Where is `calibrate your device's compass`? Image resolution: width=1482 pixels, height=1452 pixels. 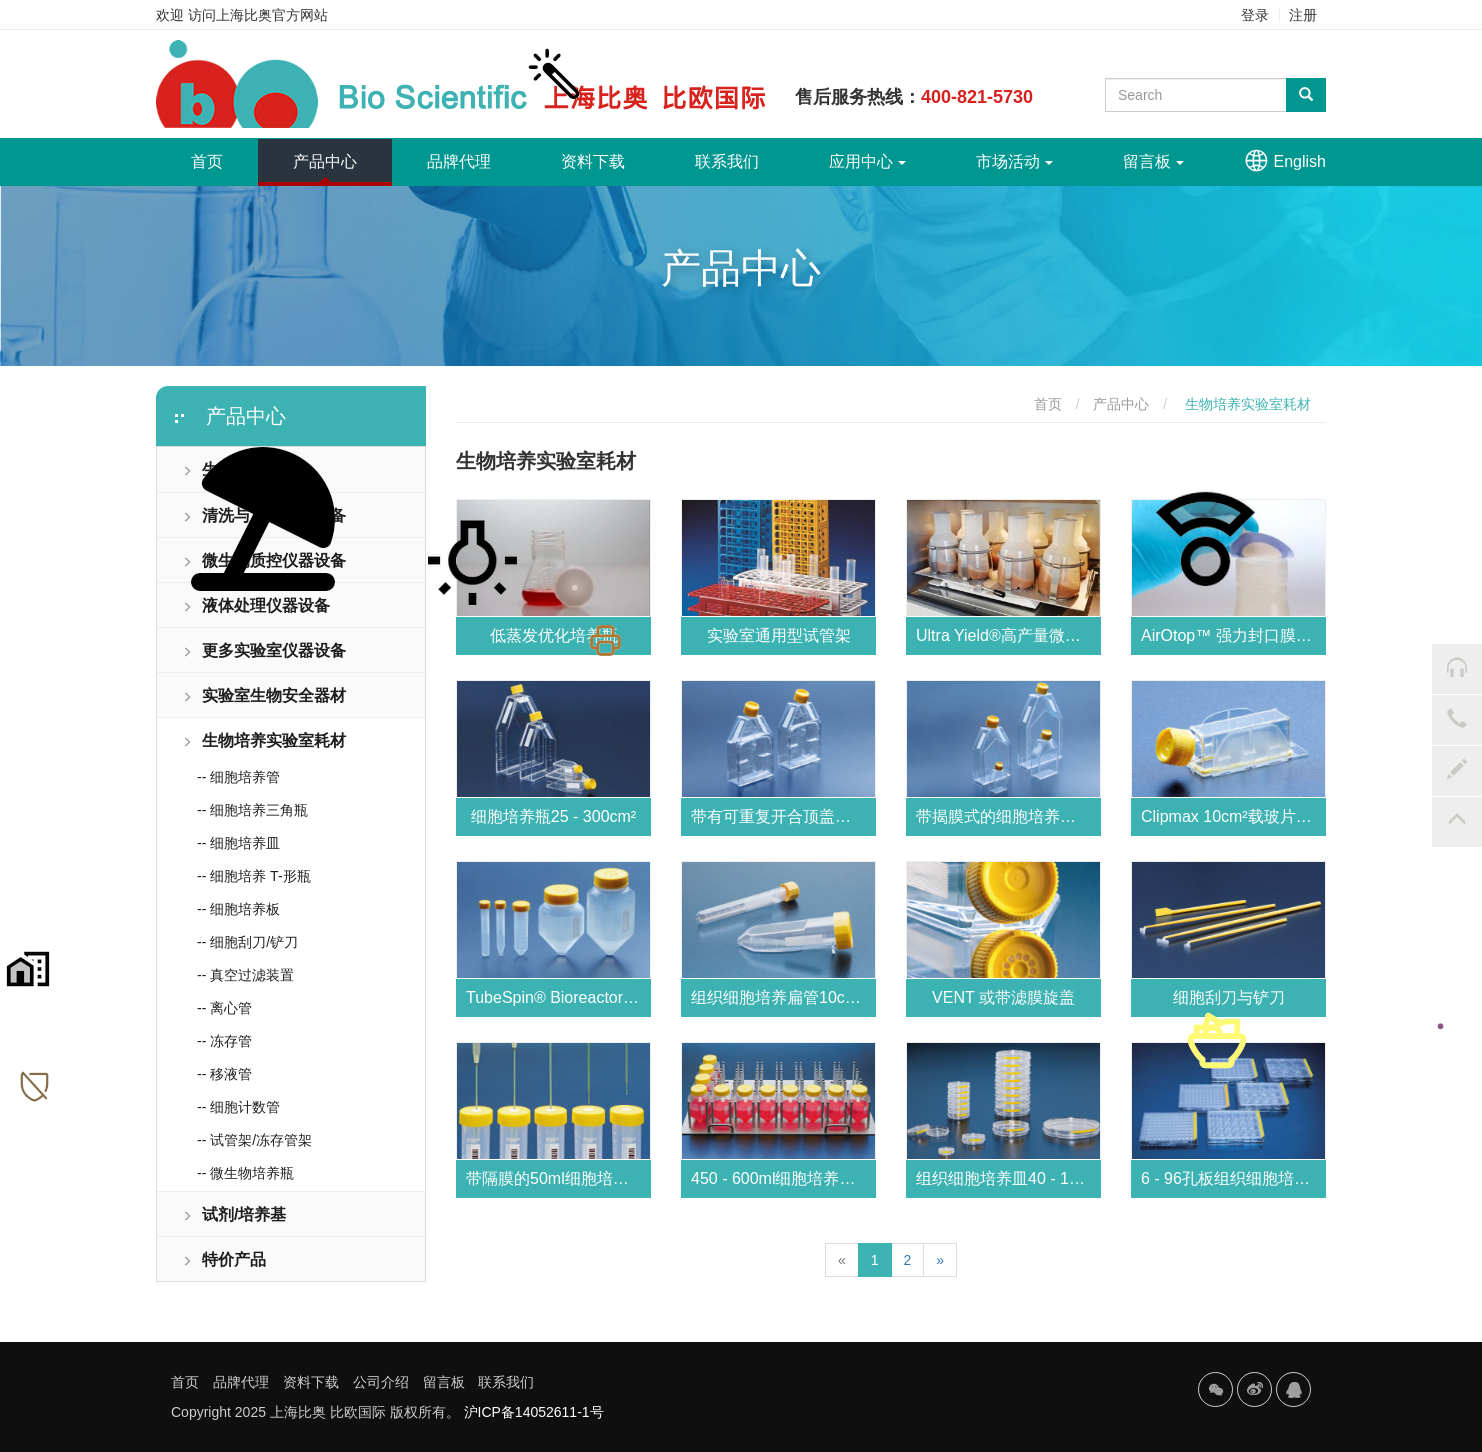 calibrate your device's compass is located at coordinates (1205, 536).